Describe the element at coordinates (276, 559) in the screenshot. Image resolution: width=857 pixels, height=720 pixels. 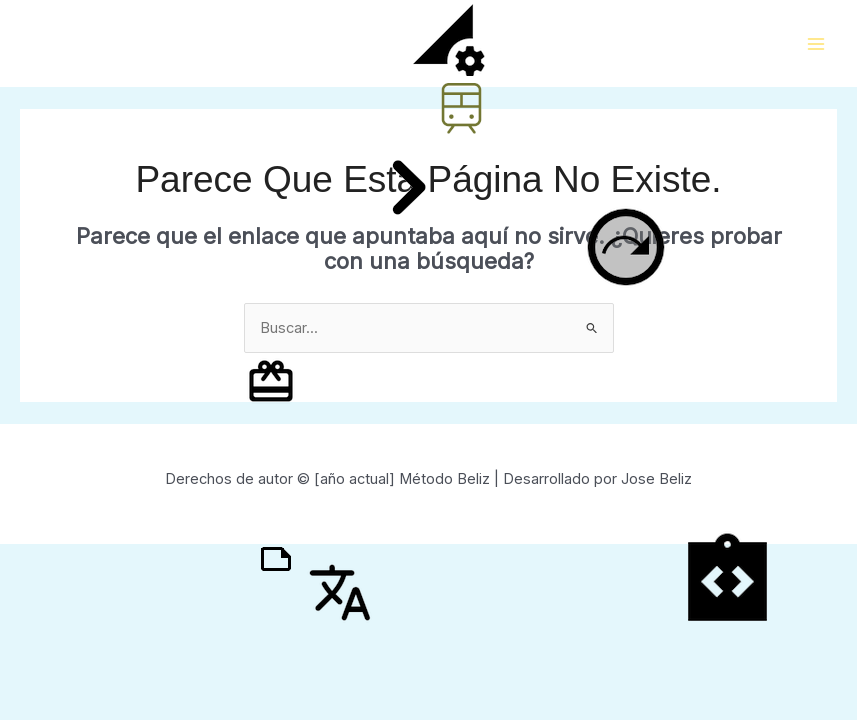
I see `create a new note` at that location.